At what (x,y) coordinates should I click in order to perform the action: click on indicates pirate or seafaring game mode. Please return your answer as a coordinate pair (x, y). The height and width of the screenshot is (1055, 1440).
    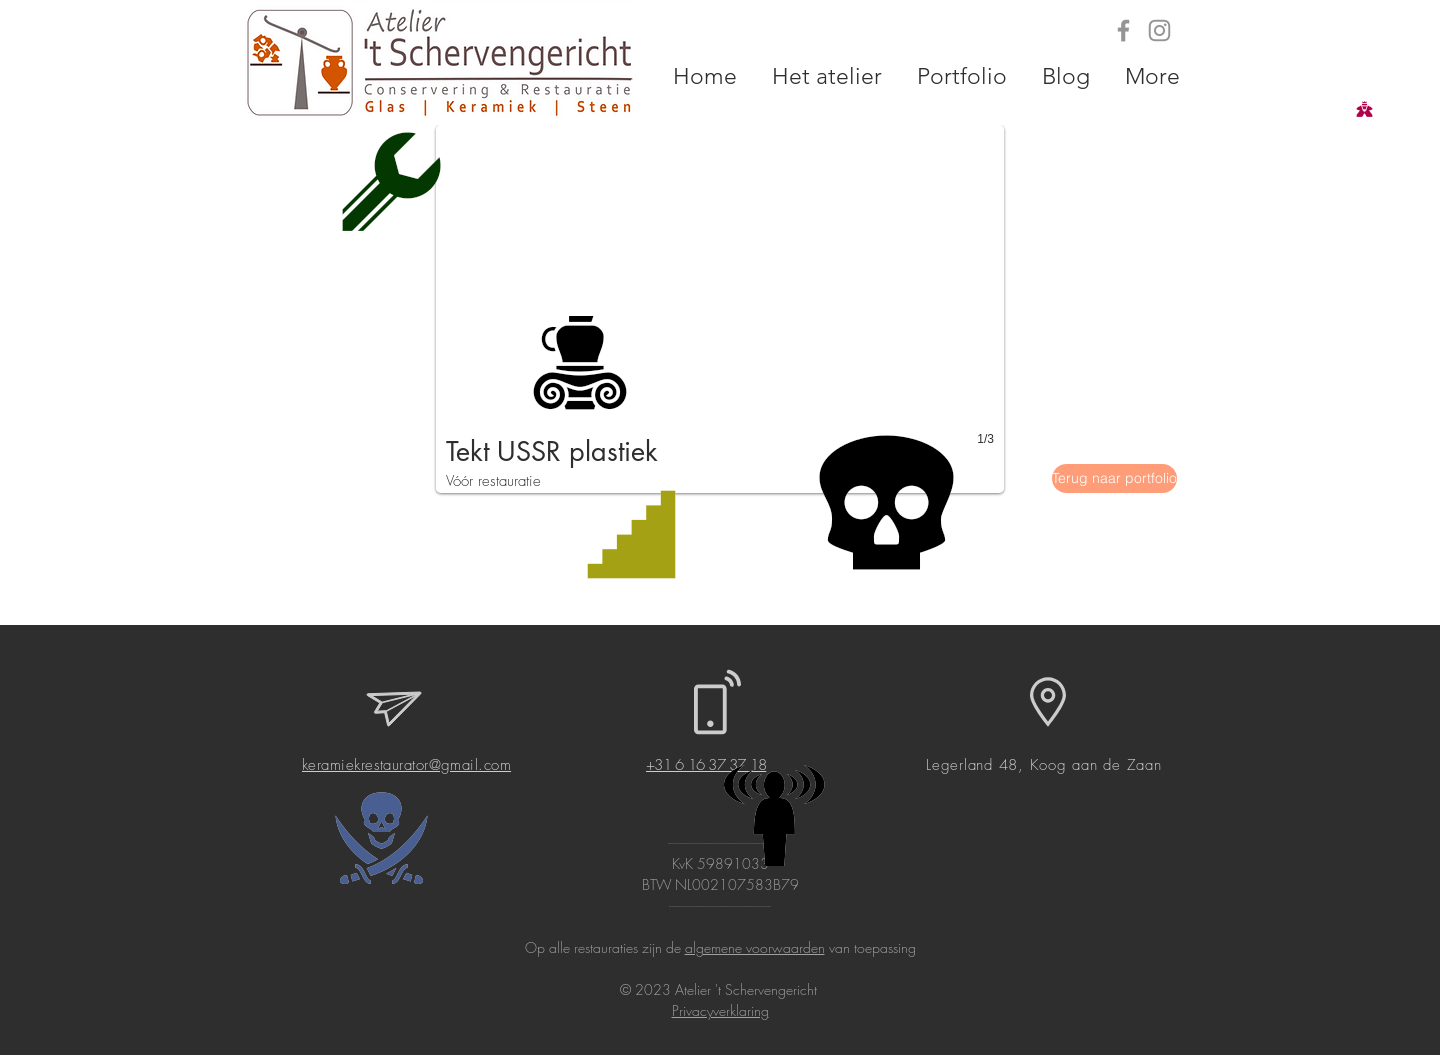
    Looking at the image, I should click on (381, 838).